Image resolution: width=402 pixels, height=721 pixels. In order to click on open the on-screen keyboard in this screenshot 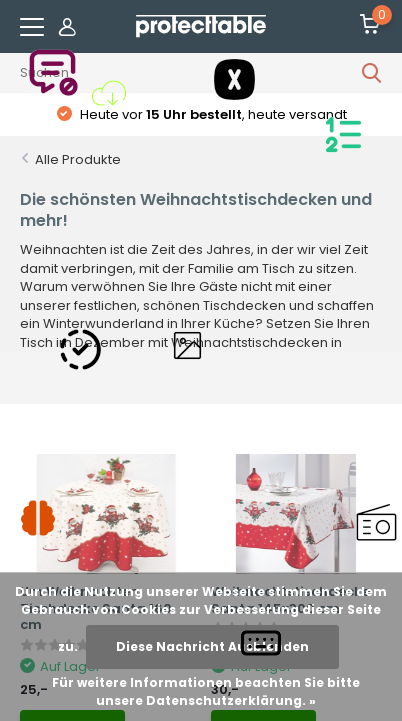, I will do `click(261, 643)`.